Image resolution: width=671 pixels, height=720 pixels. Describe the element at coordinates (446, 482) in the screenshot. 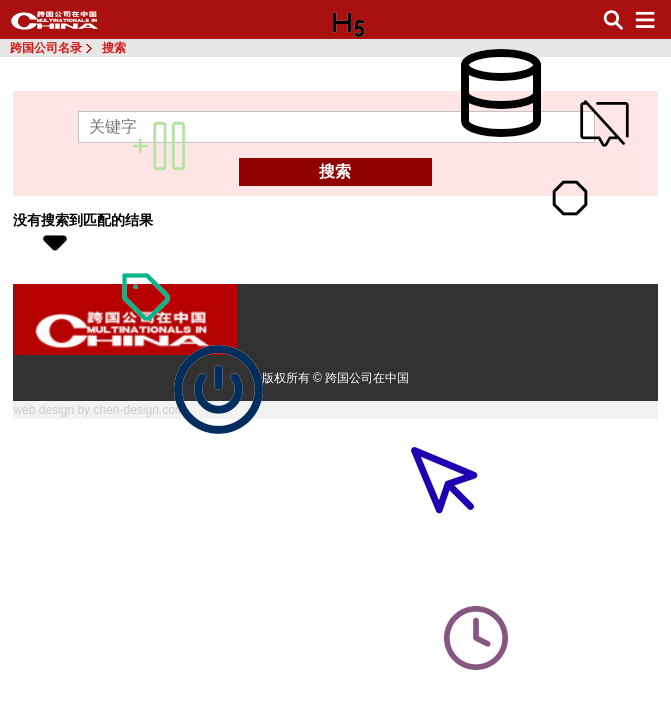

I see `cursor selection tool` at that location.